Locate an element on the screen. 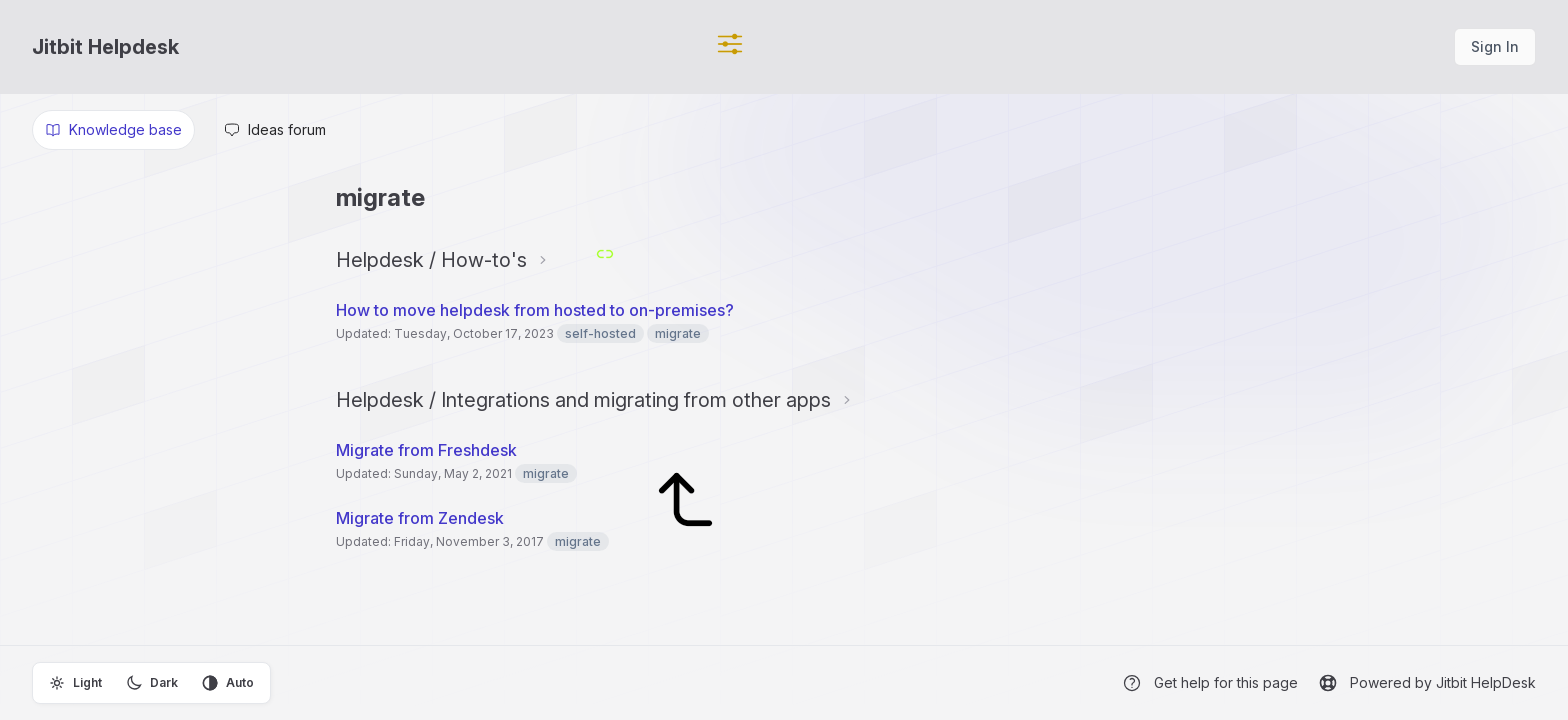 The image size is (1568, 720). go back and up in navigation is located at coordinates (685, 499).